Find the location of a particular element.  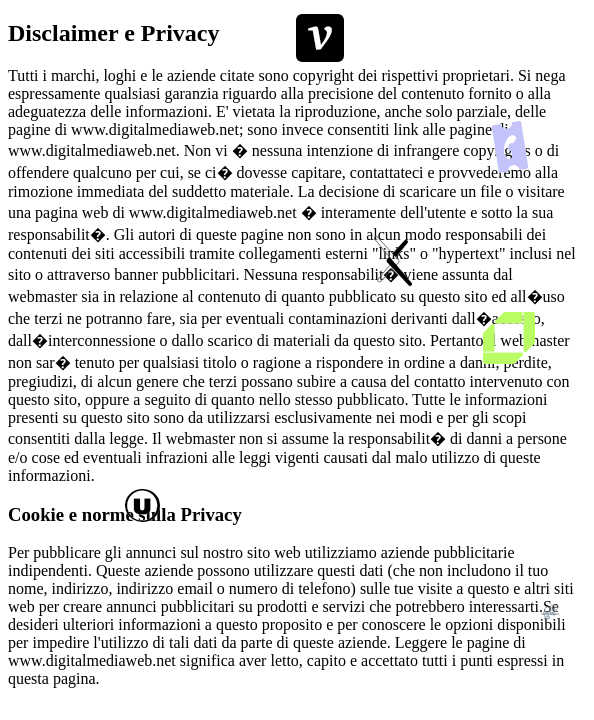

open the Allociné app for movie listings and reviews is located at coordinates (510, 147).